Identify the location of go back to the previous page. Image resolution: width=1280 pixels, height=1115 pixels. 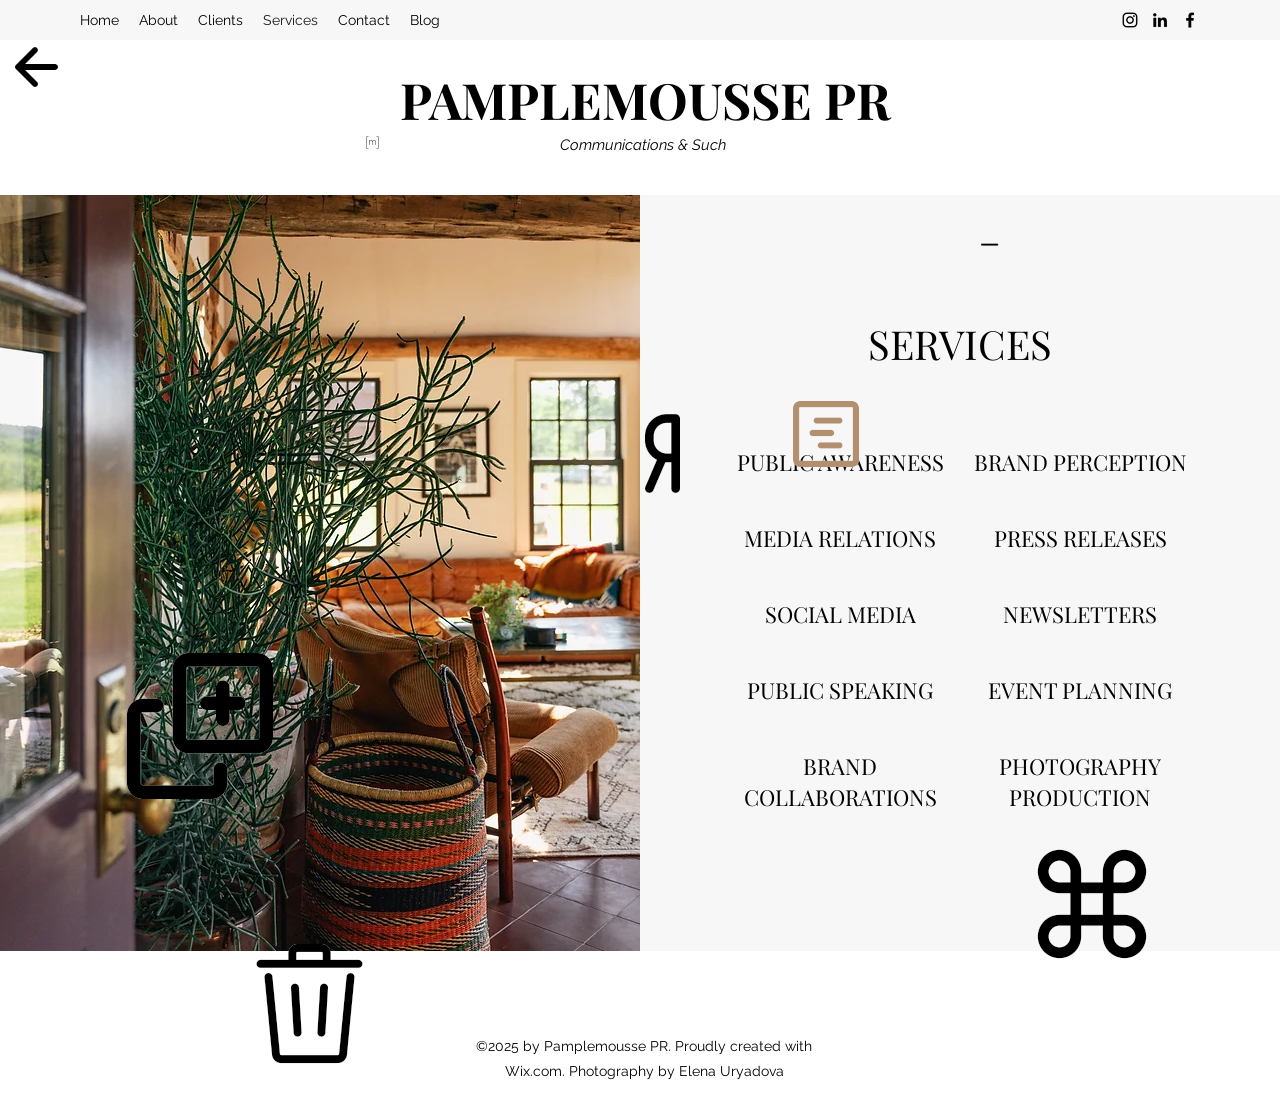
(38, 68).